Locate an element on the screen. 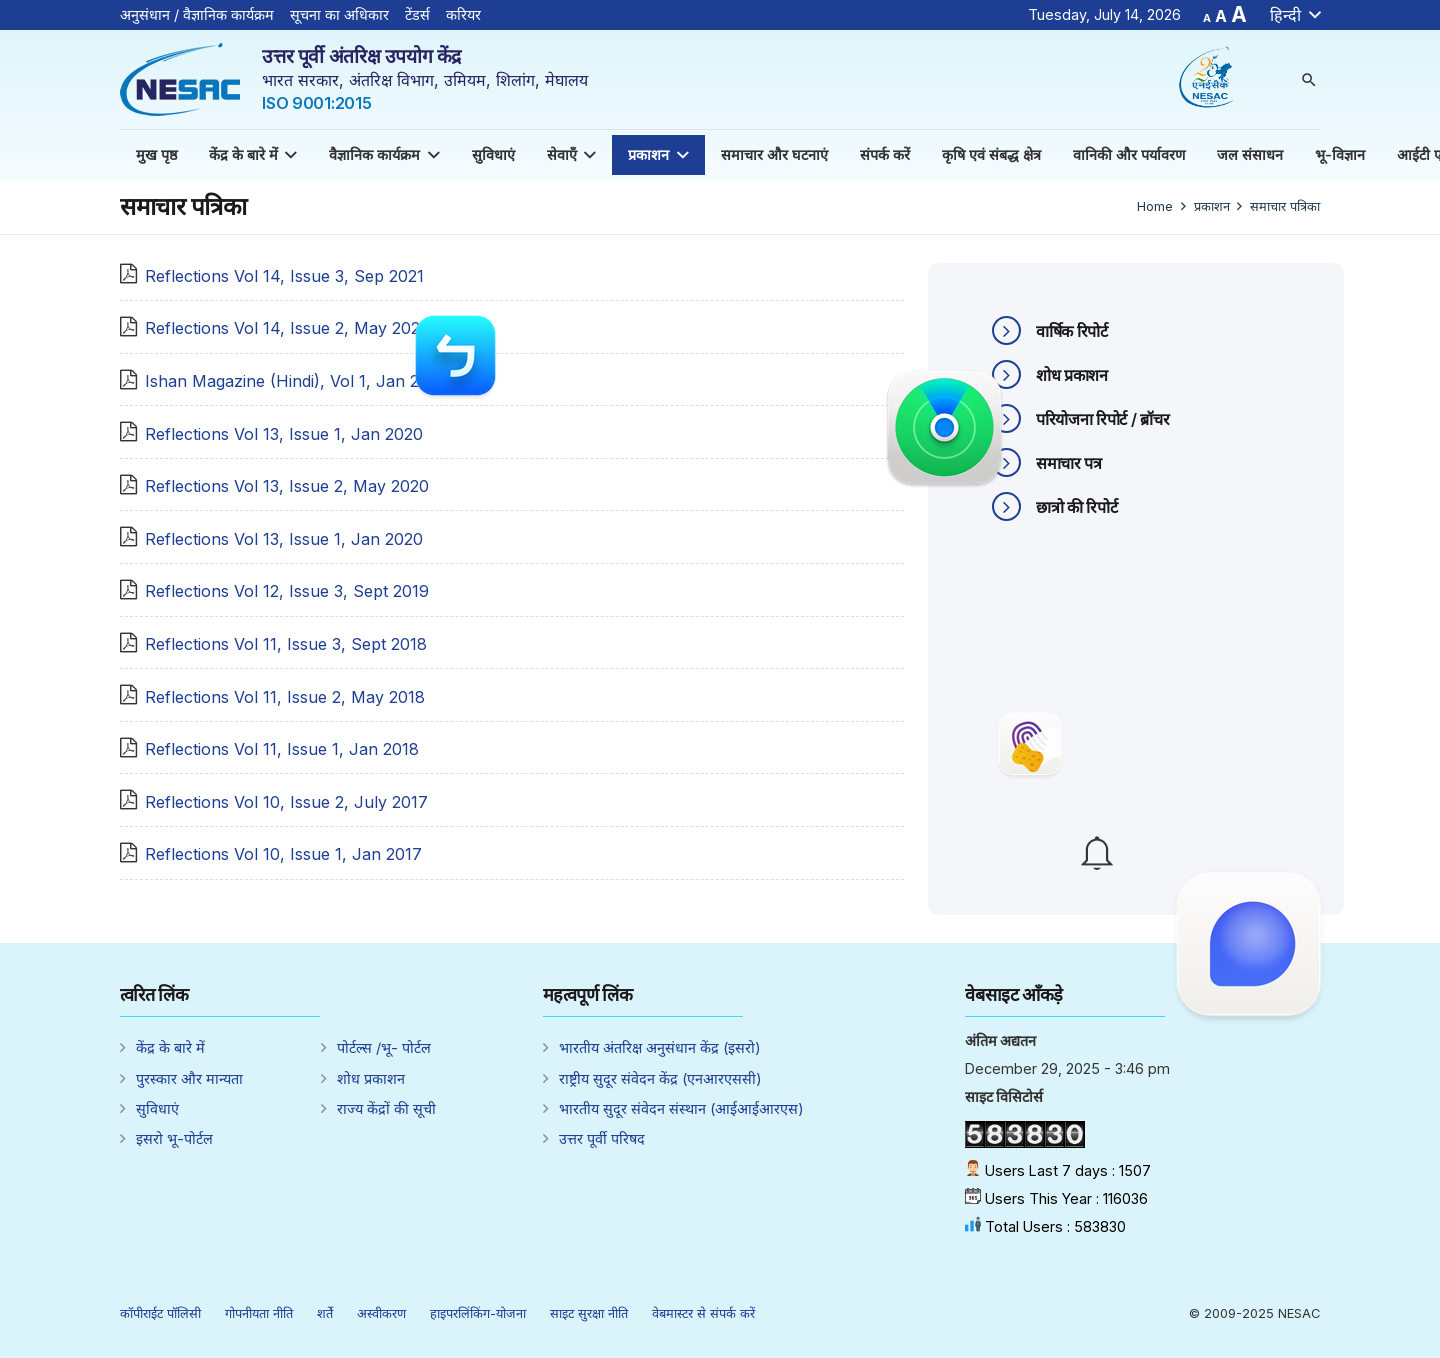  open the Find My app to locate devices or people is located at coordinates (944, 427).